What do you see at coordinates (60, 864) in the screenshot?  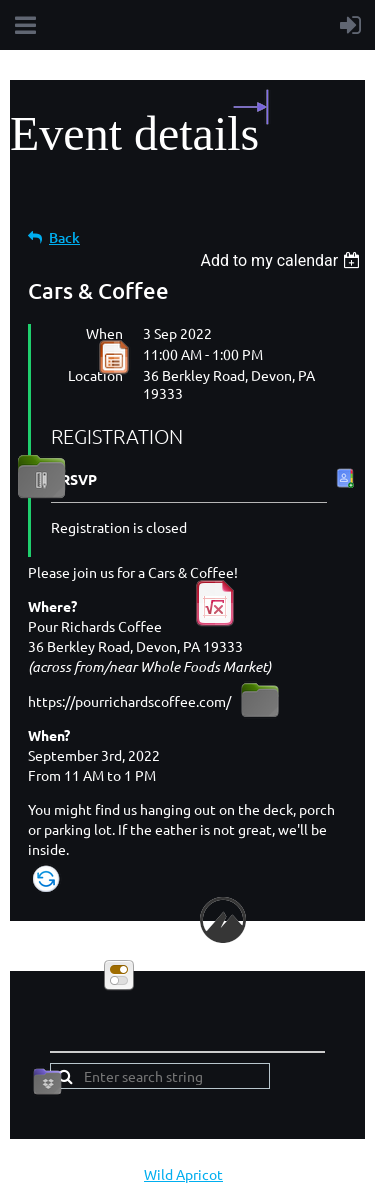 I see `indicates content is syncing or refreshing` at bounding box center [60, 864].